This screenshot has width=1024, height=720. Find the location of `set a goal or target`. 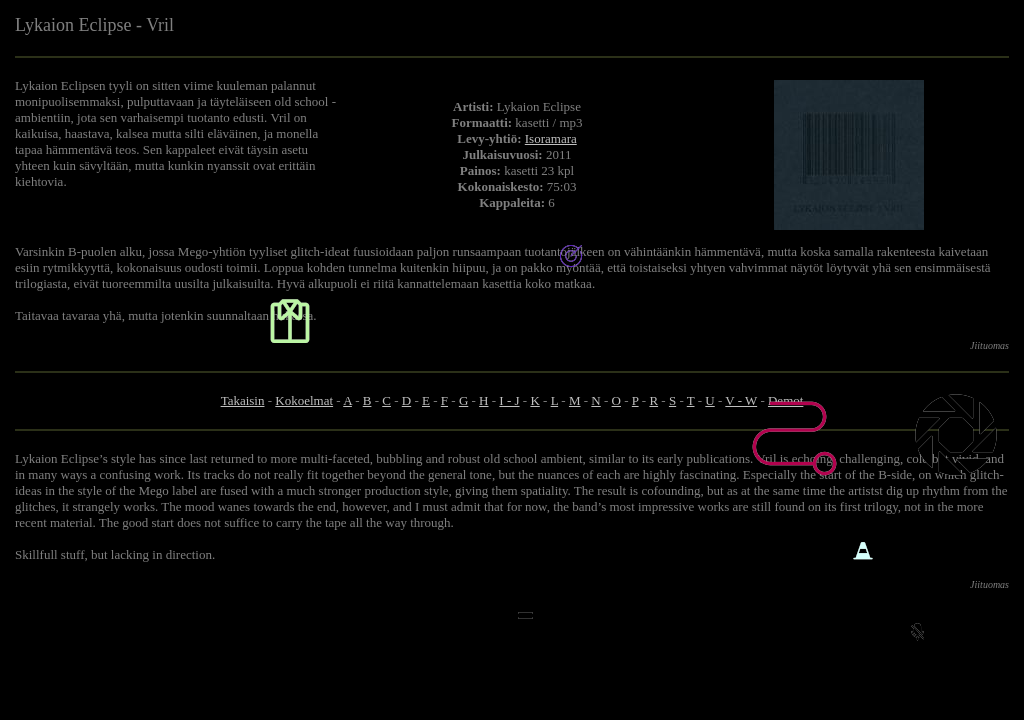

set a goal or target is located at coordinates (571, 256).